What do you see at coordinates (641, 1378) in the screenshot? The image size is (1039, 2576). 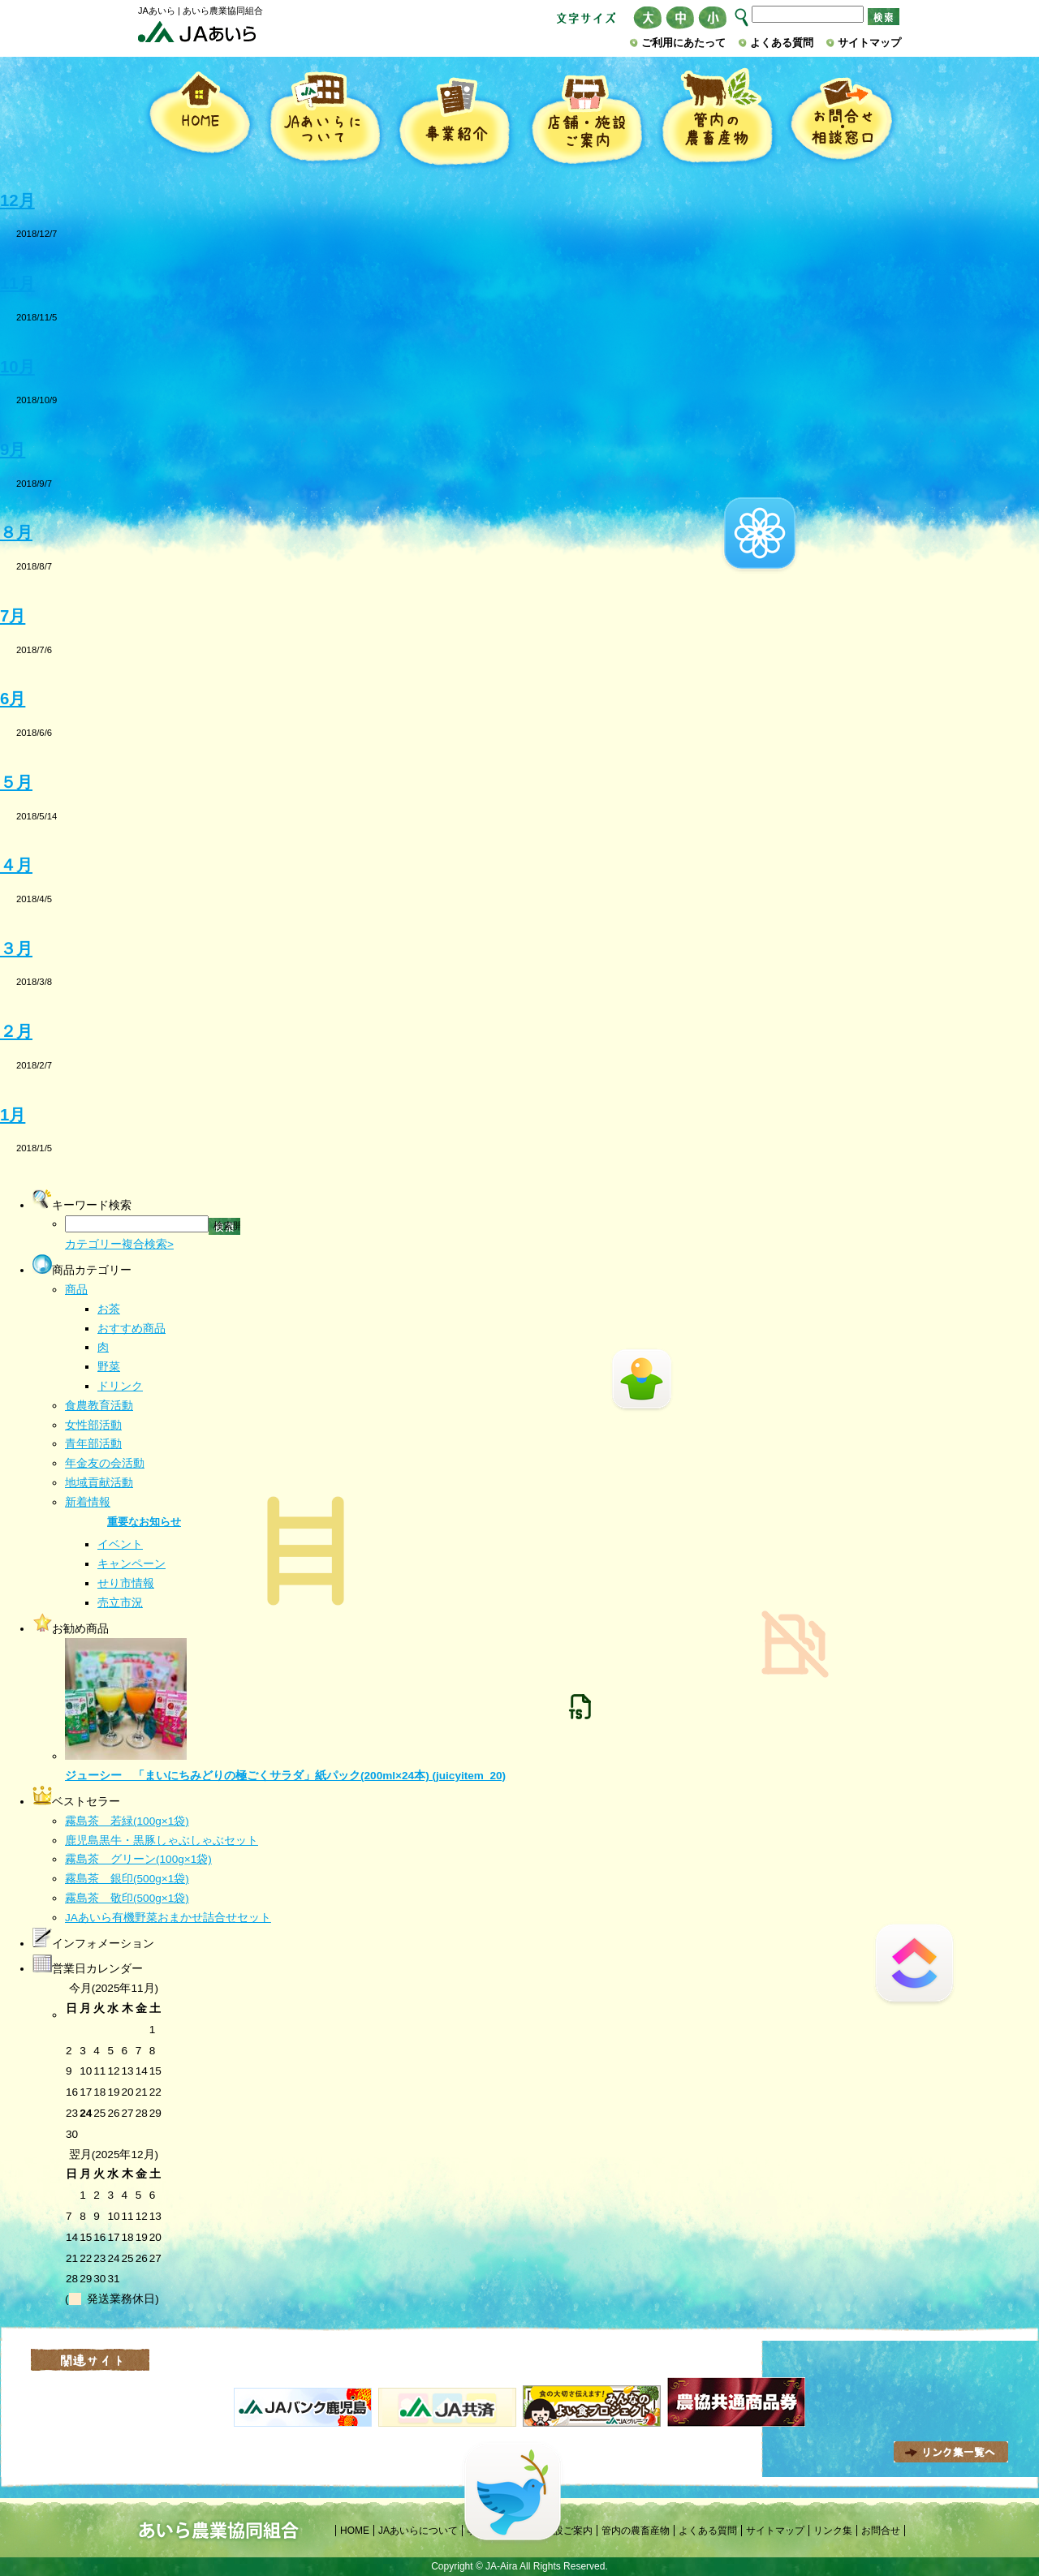 I see `open gajim instant messaging app` at bounding box center [641, 1378].